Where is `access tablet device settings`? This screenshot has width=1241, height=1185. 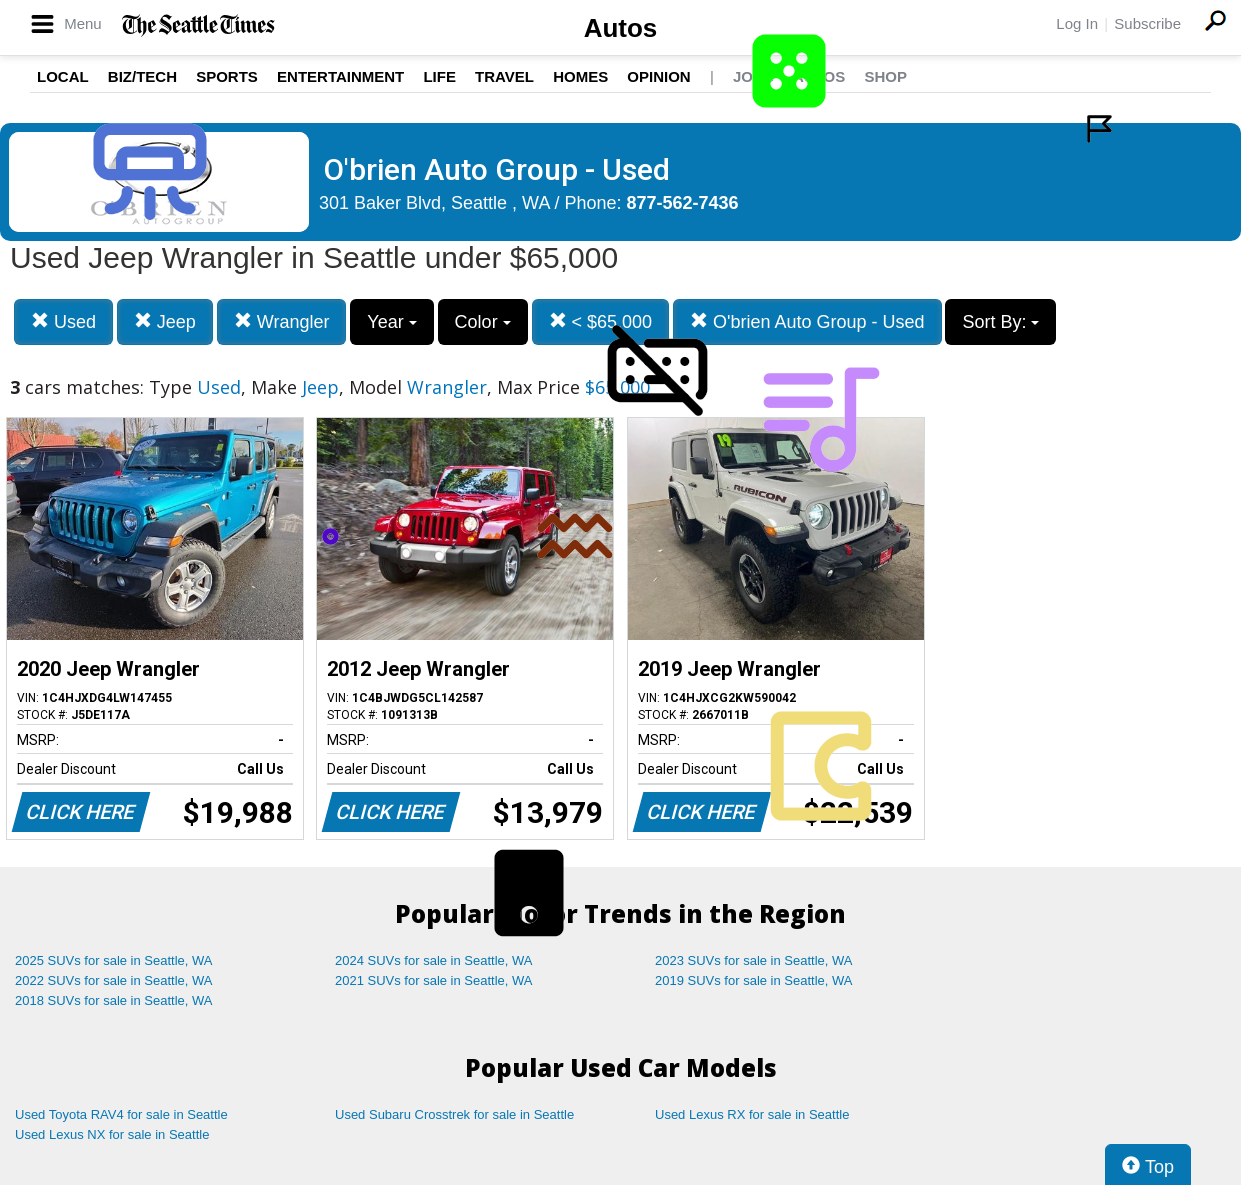
access tablet device settings is located at coordinates (529, 893).